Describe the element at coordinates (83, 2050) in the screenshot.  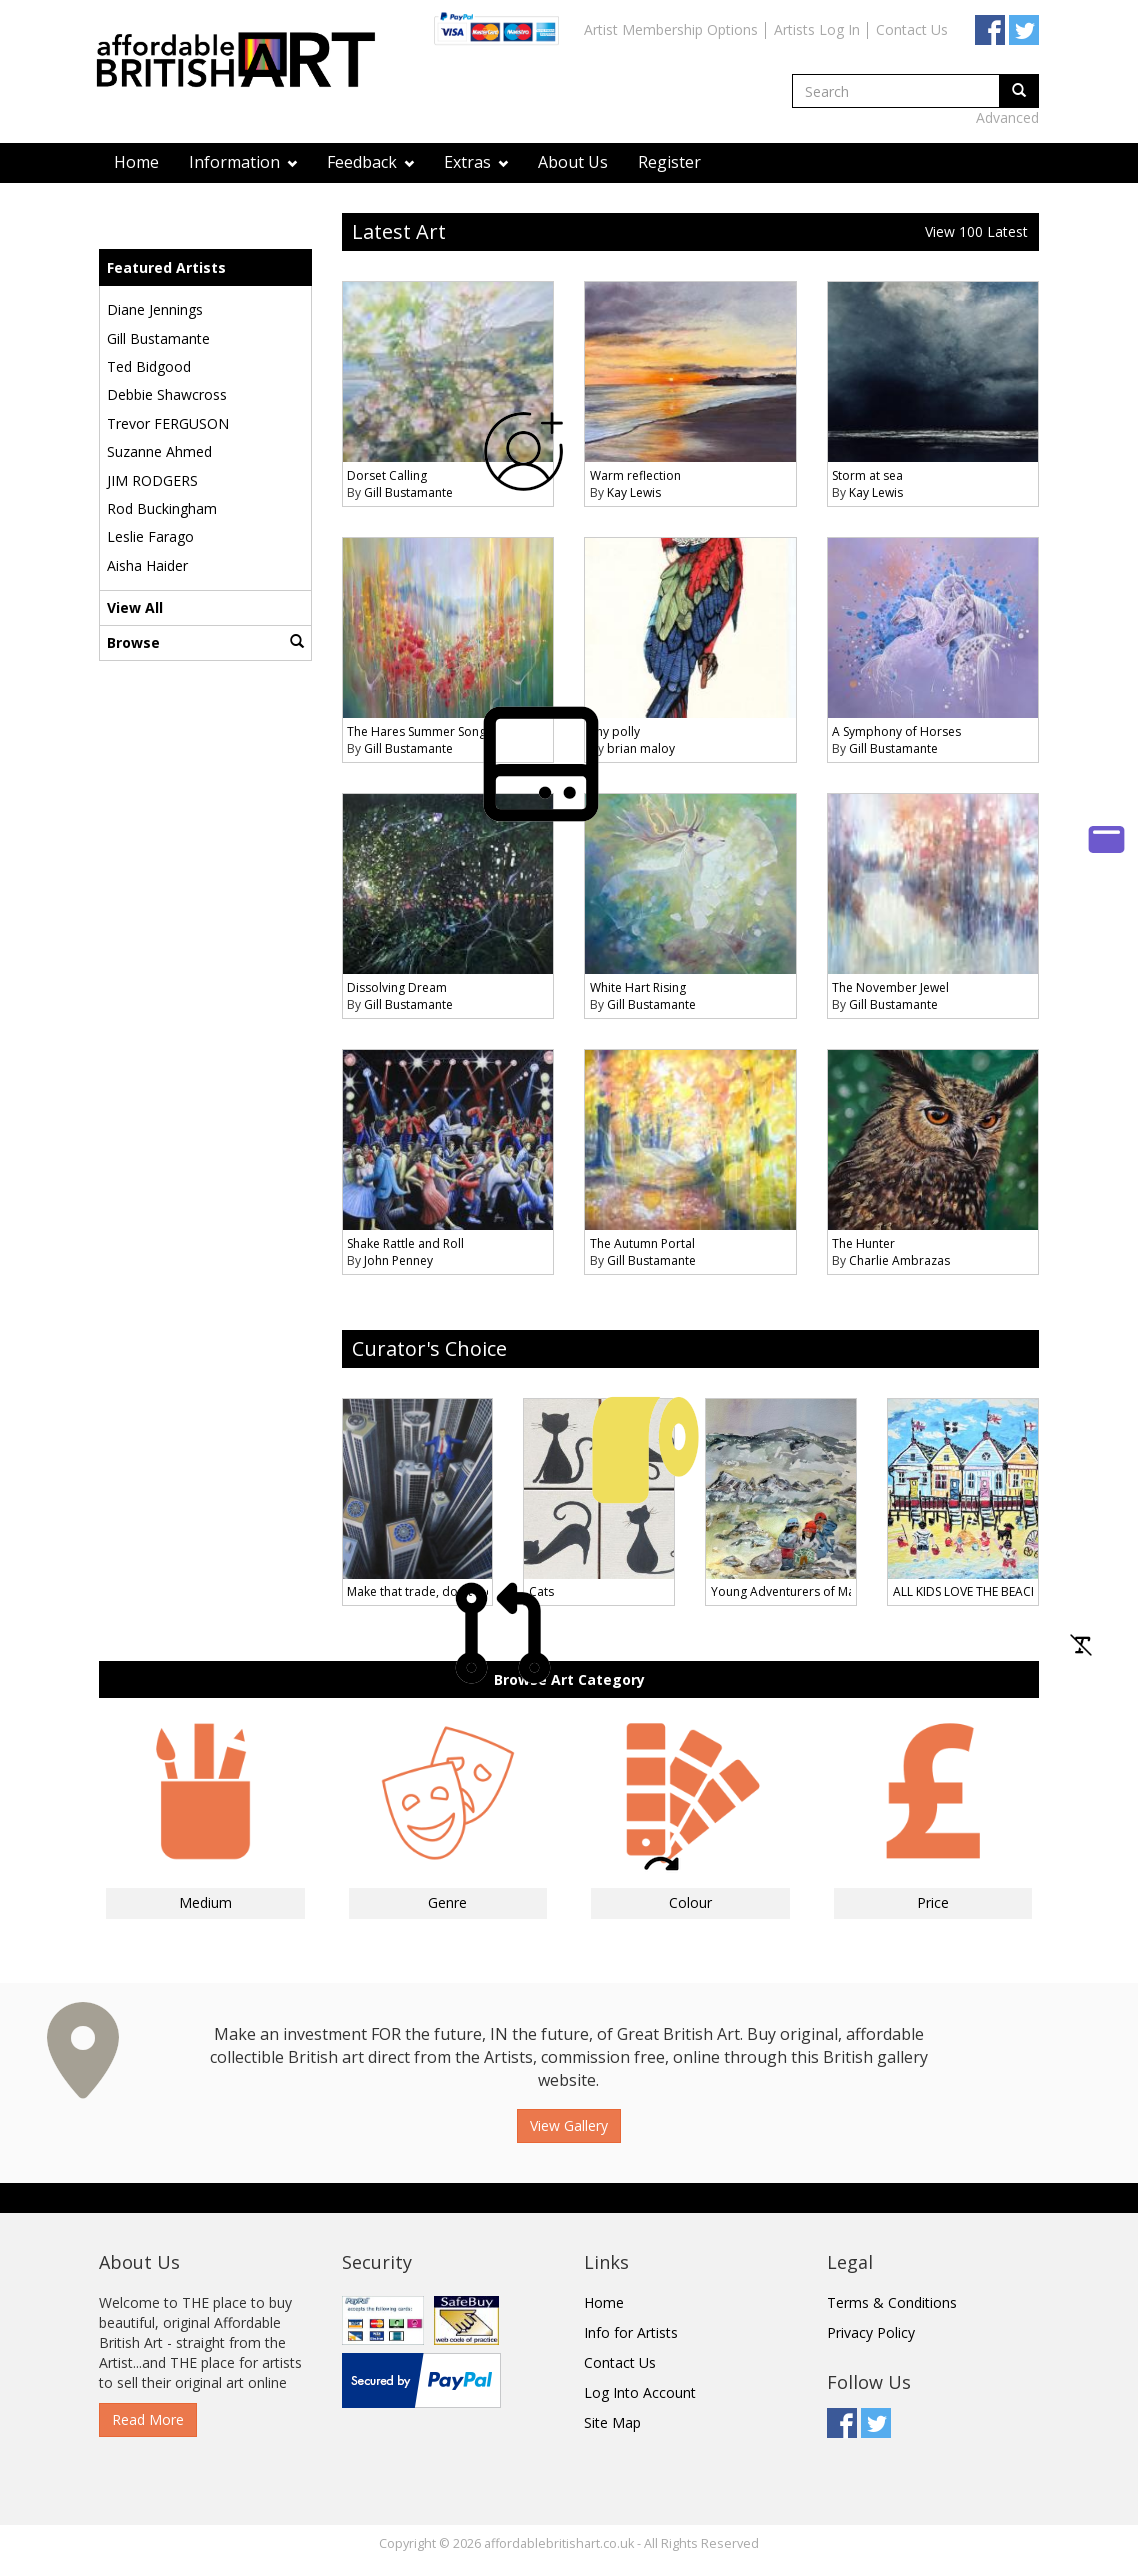
I see `view or set a location on the map` at that location.